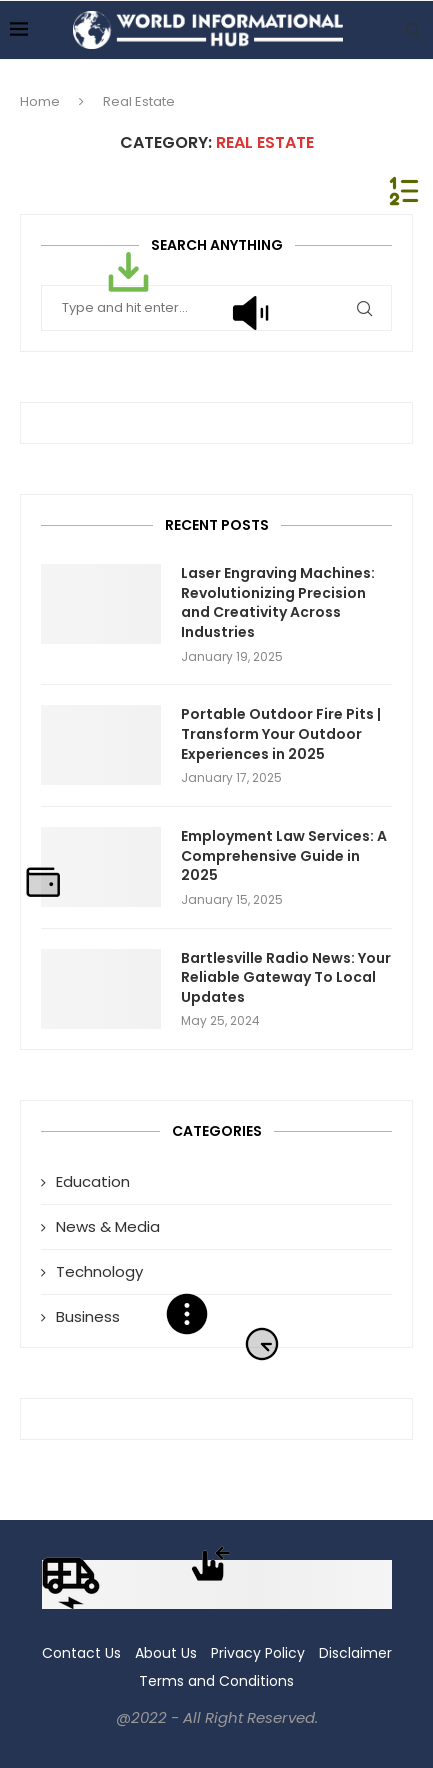 Image resolution: width=433 pixels, height=1768 pixels. What do you see at coordinates (187, 1314) in the screenshot?
I see `open more options menu` at bounding box center [187, 1314].